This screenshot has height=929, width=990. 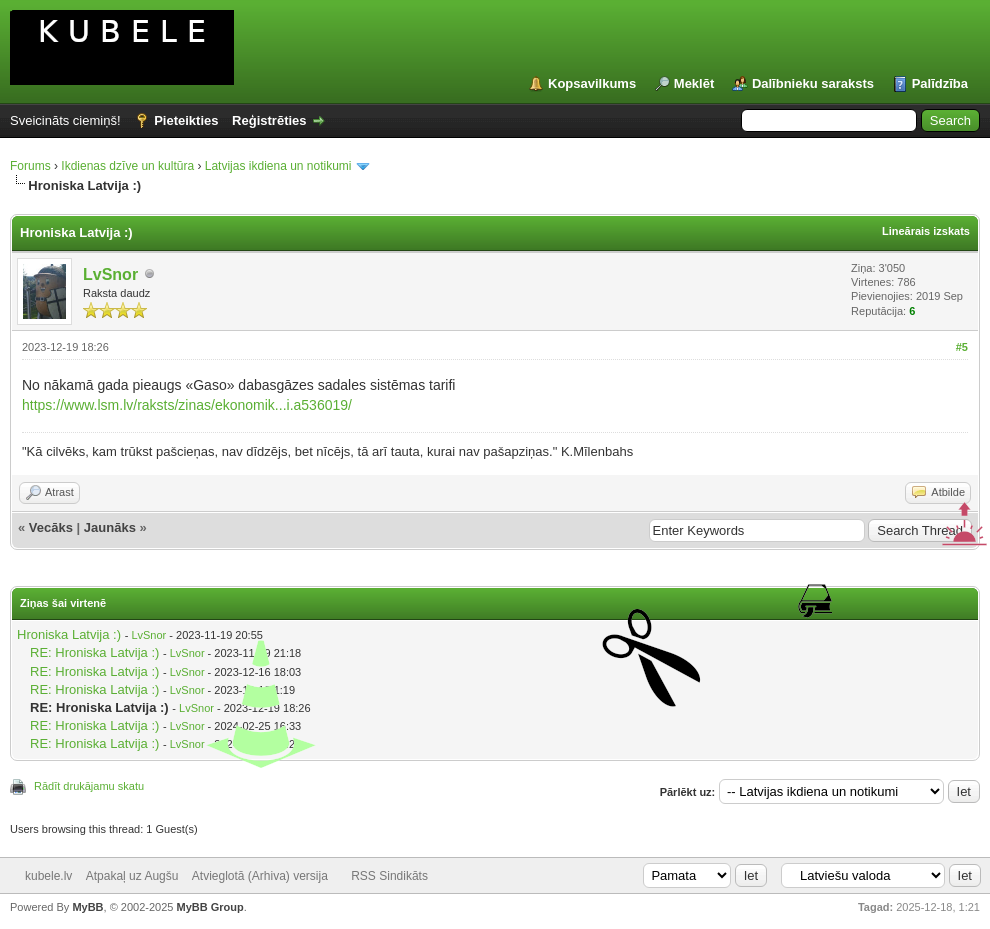 What do you see at coordinates (964, 523) in the screenshot?
I see `indicates sunrise or morning time` at bounding box center [964, 523].